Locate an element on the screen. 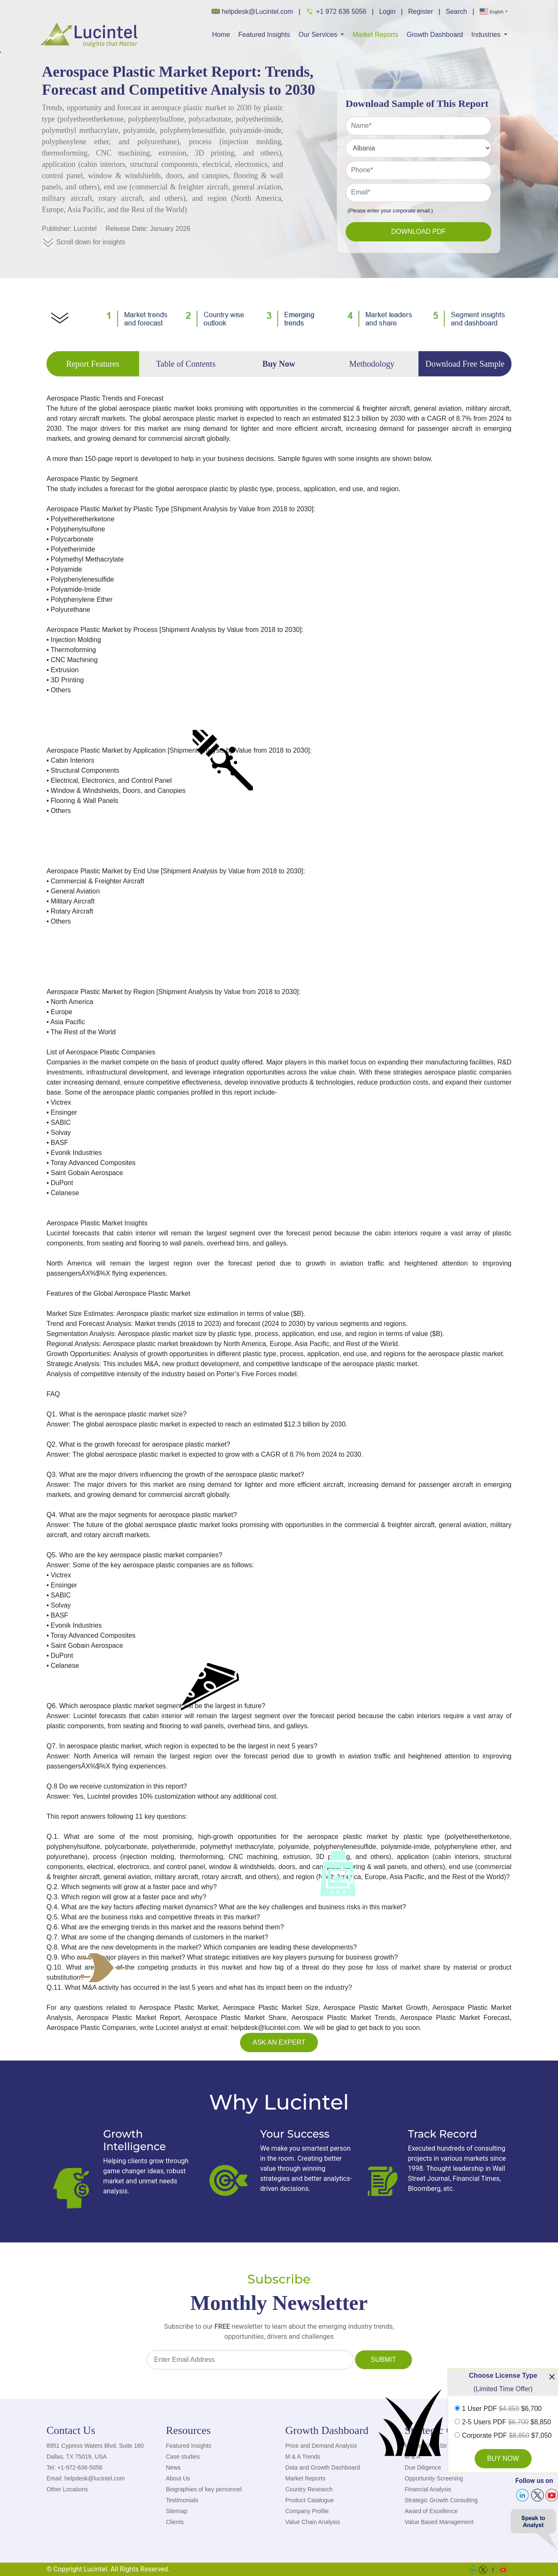 The height and width of the screenshot is (2576, 558). indicates tall grass or vegetation area in game is located at coordinates (411, 2421).